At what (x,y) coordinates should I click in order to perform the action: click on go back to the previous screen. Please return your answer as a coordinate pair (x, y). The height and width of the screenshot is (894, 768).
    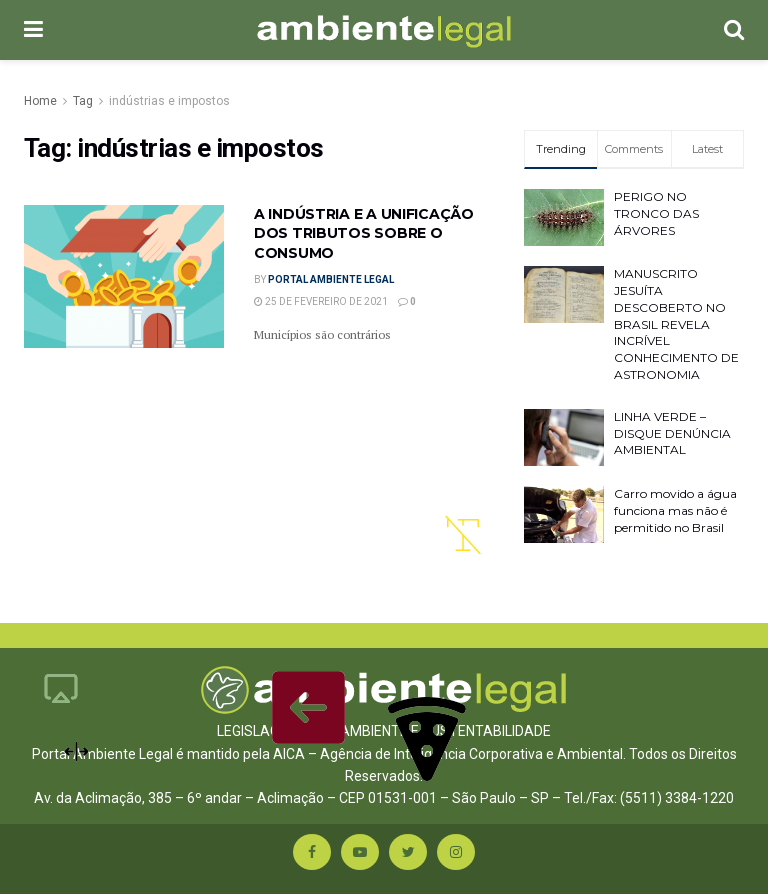
    Looking at the image, I should click on (308, 707).